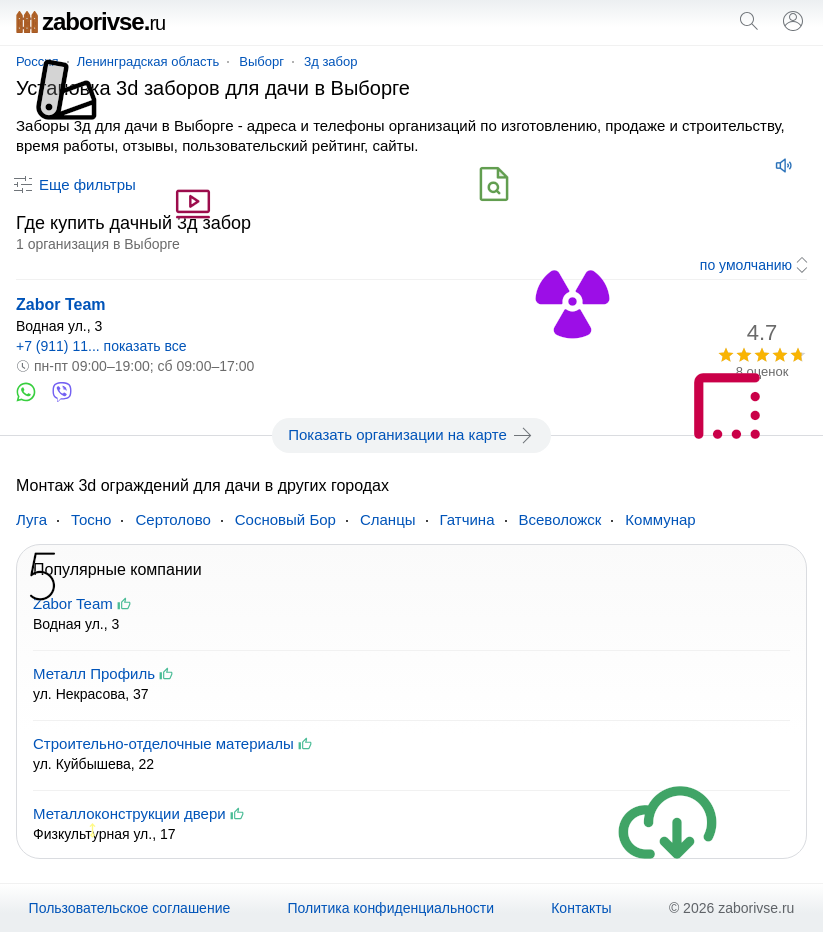 This screenshot has width=823, height=932. What do you see at coordinates (572, 301) in the screenshot?
I see `indicates radioactive or hazardous material warning` at bounding box center [572, 301].